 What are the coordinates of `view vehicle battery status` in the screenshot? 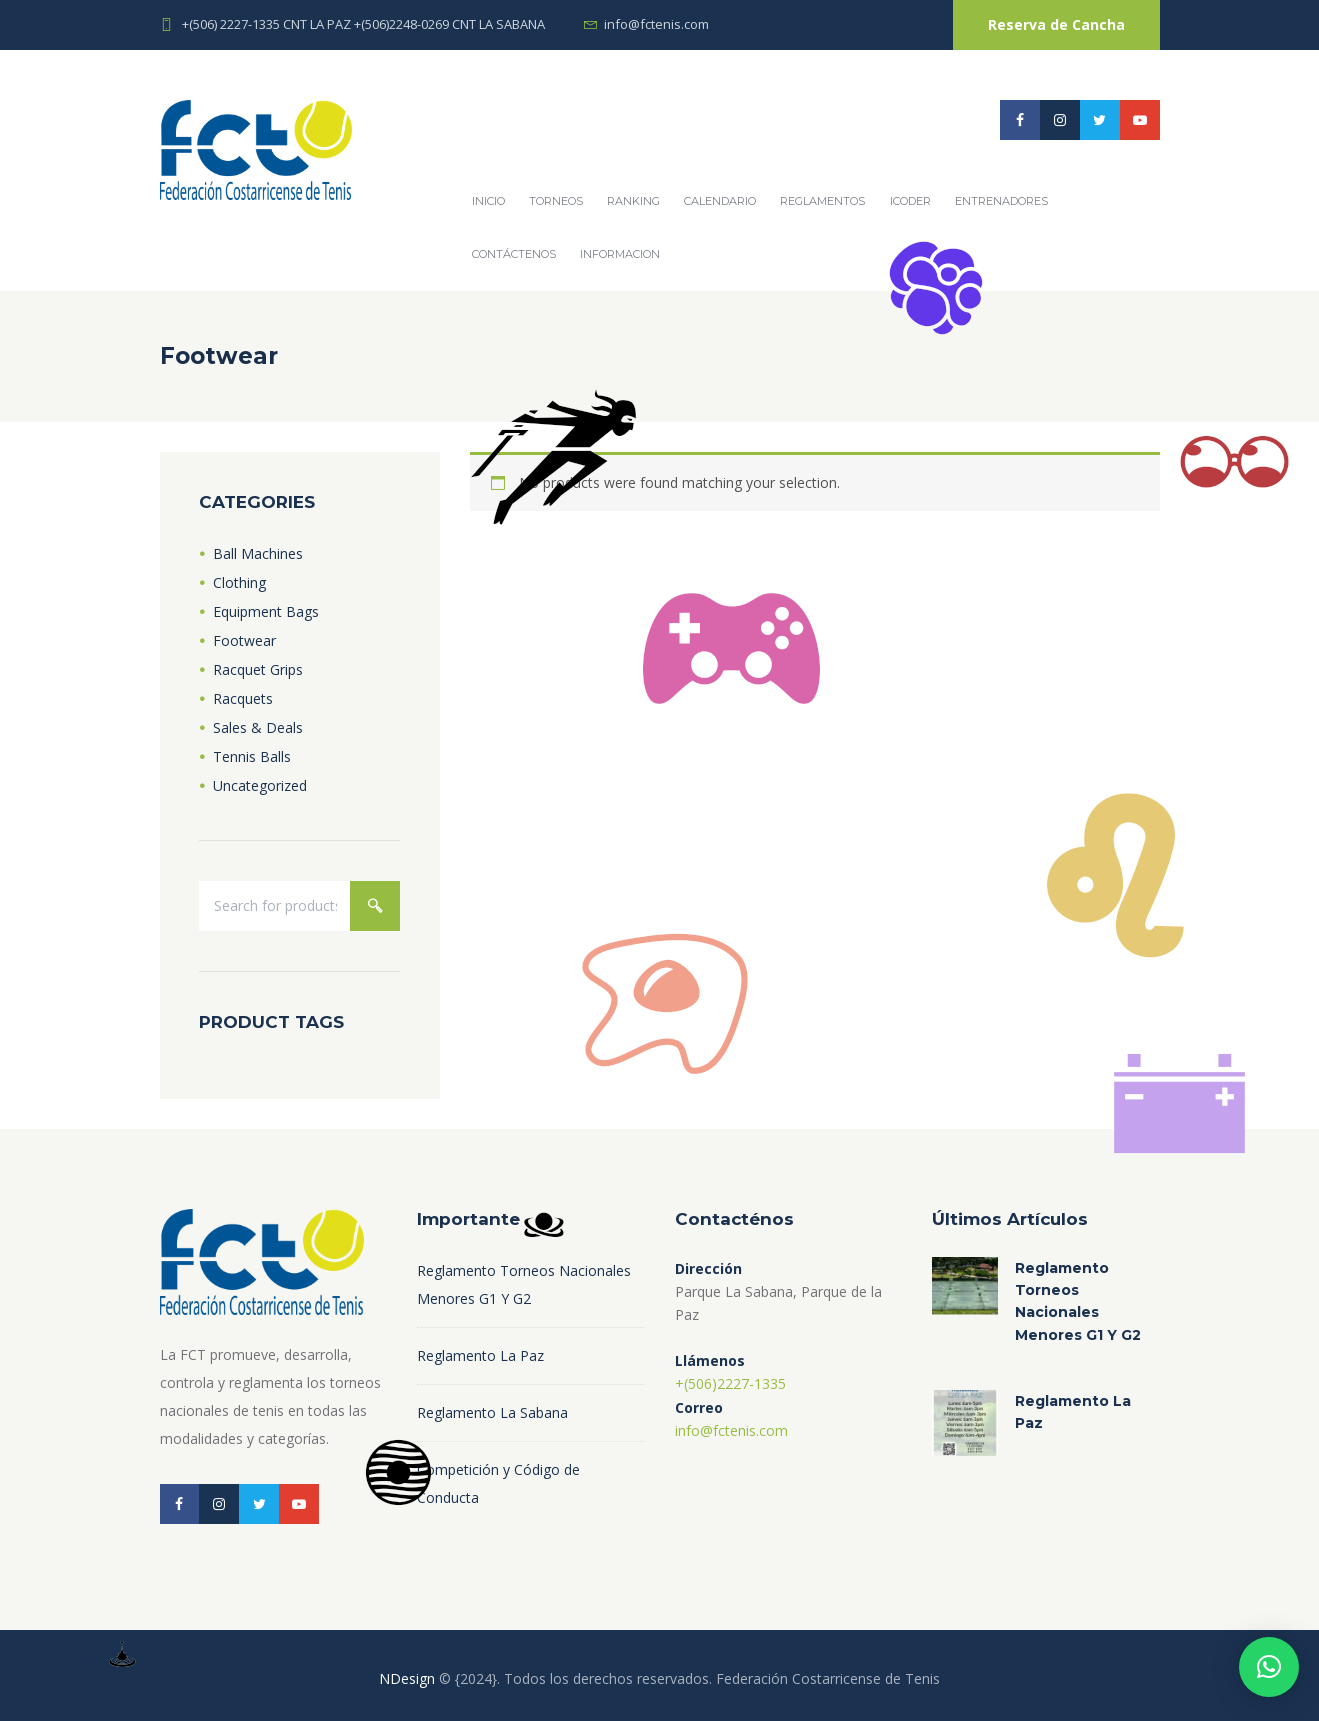 It's located at (1179, 1103).